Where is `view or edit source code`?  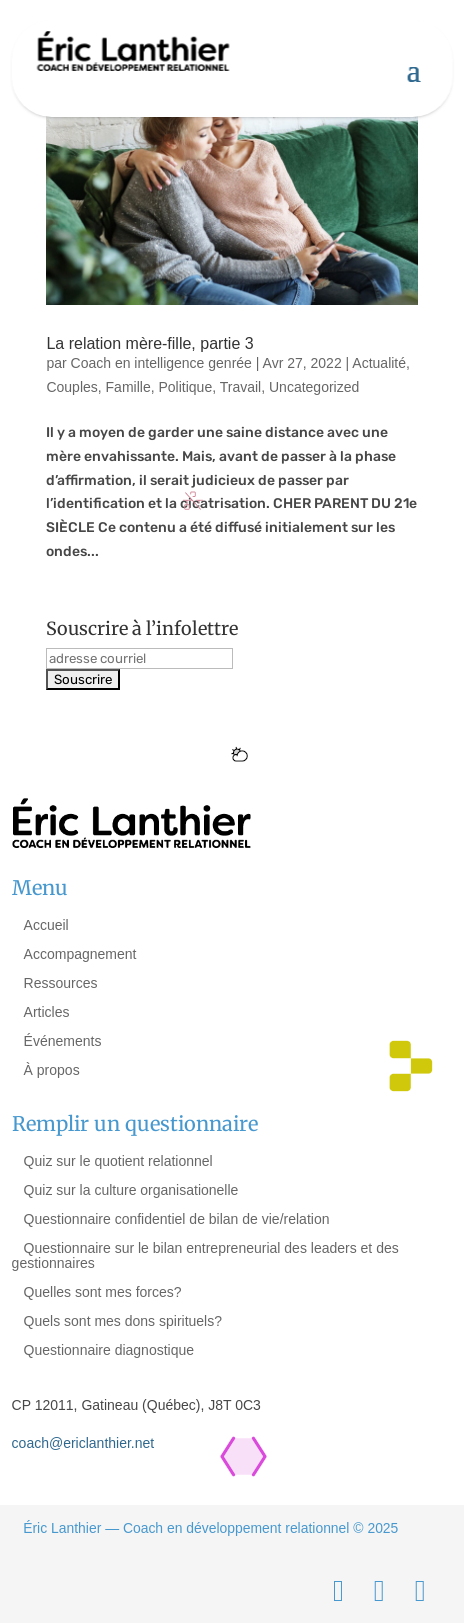
view or edit source code is located at coordinates (243, 1456).